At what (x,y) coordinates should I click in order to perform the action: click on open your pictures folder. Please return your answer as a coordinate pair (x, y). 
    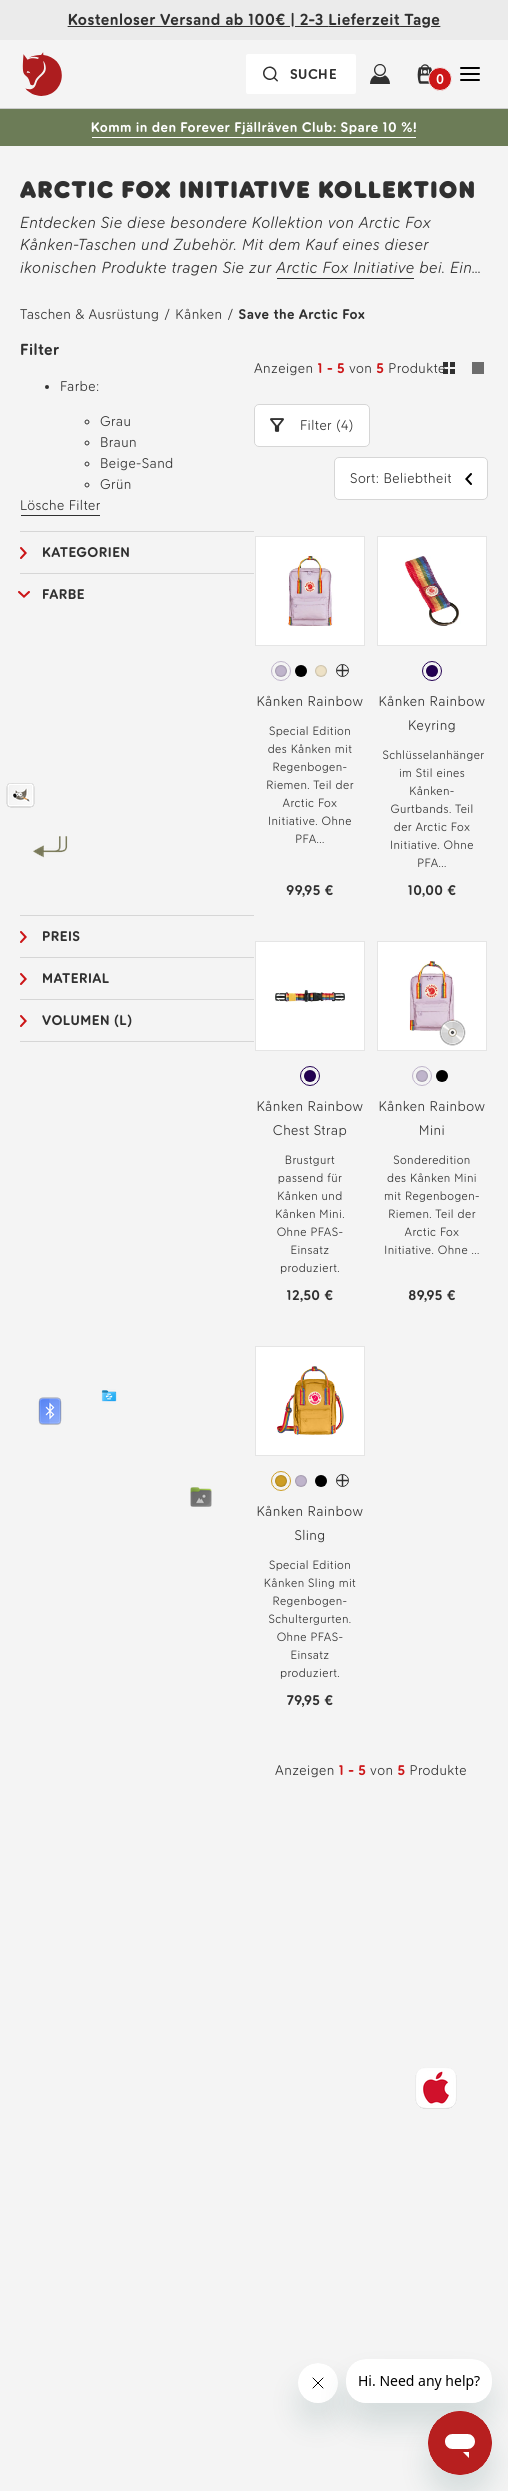
    Looking at the image, I should click on (201, 1497).